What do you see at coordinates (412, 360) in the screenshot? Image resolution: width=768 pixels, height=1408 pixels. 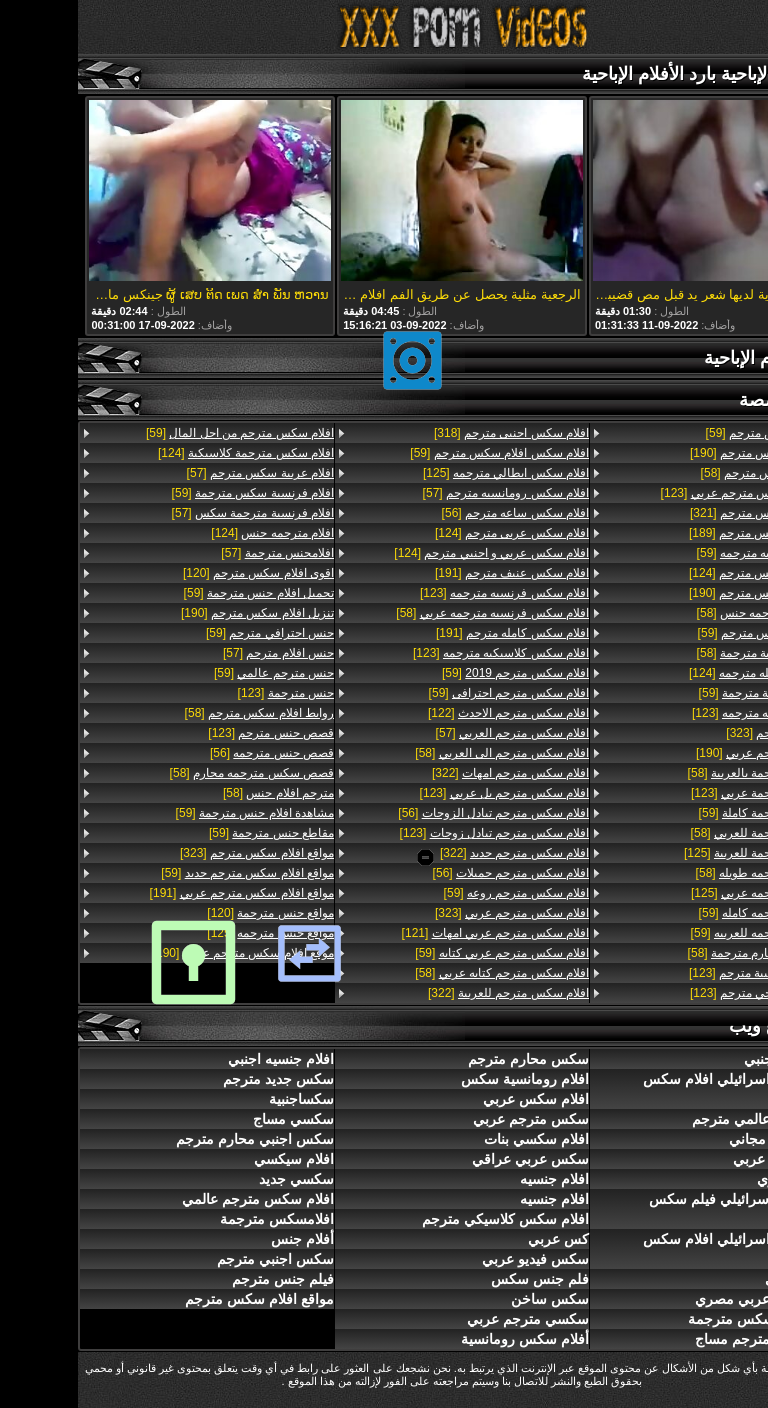 I see `adjust speaker or audio output settings` at bounding box center [412, 360].